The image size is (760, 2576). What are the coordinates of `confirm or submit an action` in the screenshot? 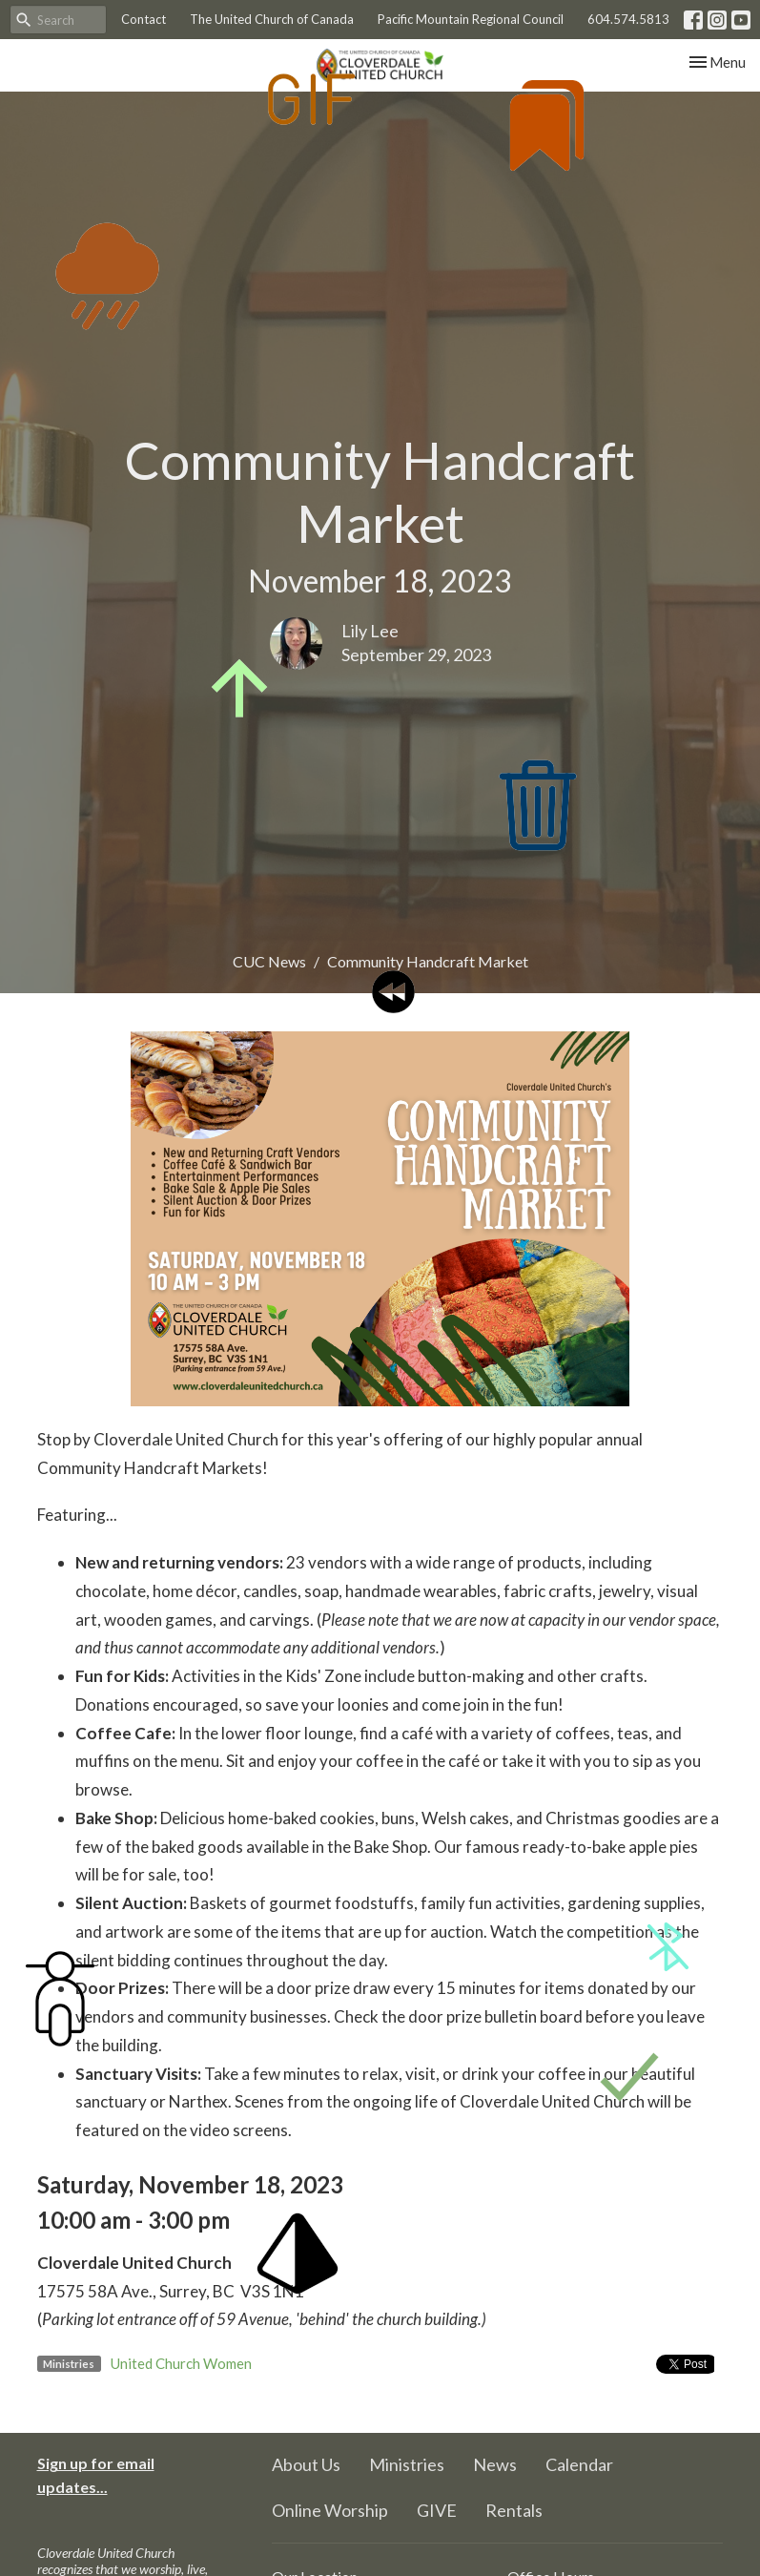 It's located at (629, 2077).